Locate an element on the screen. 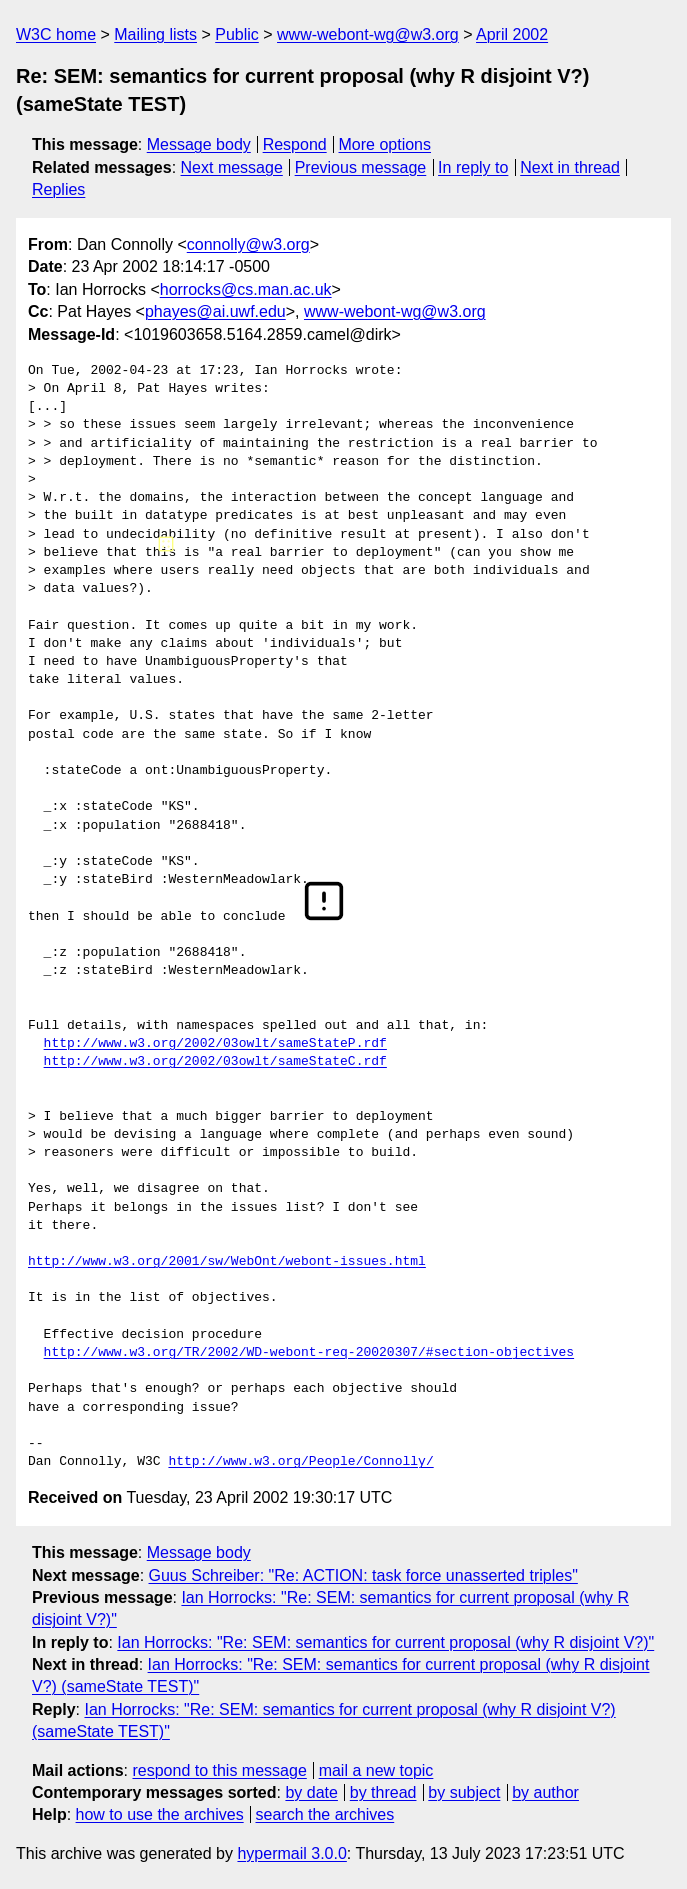 The width and height of the screenshot is (687, 1889). roll the dice or generate a random result is located at coordinates (166, 544).